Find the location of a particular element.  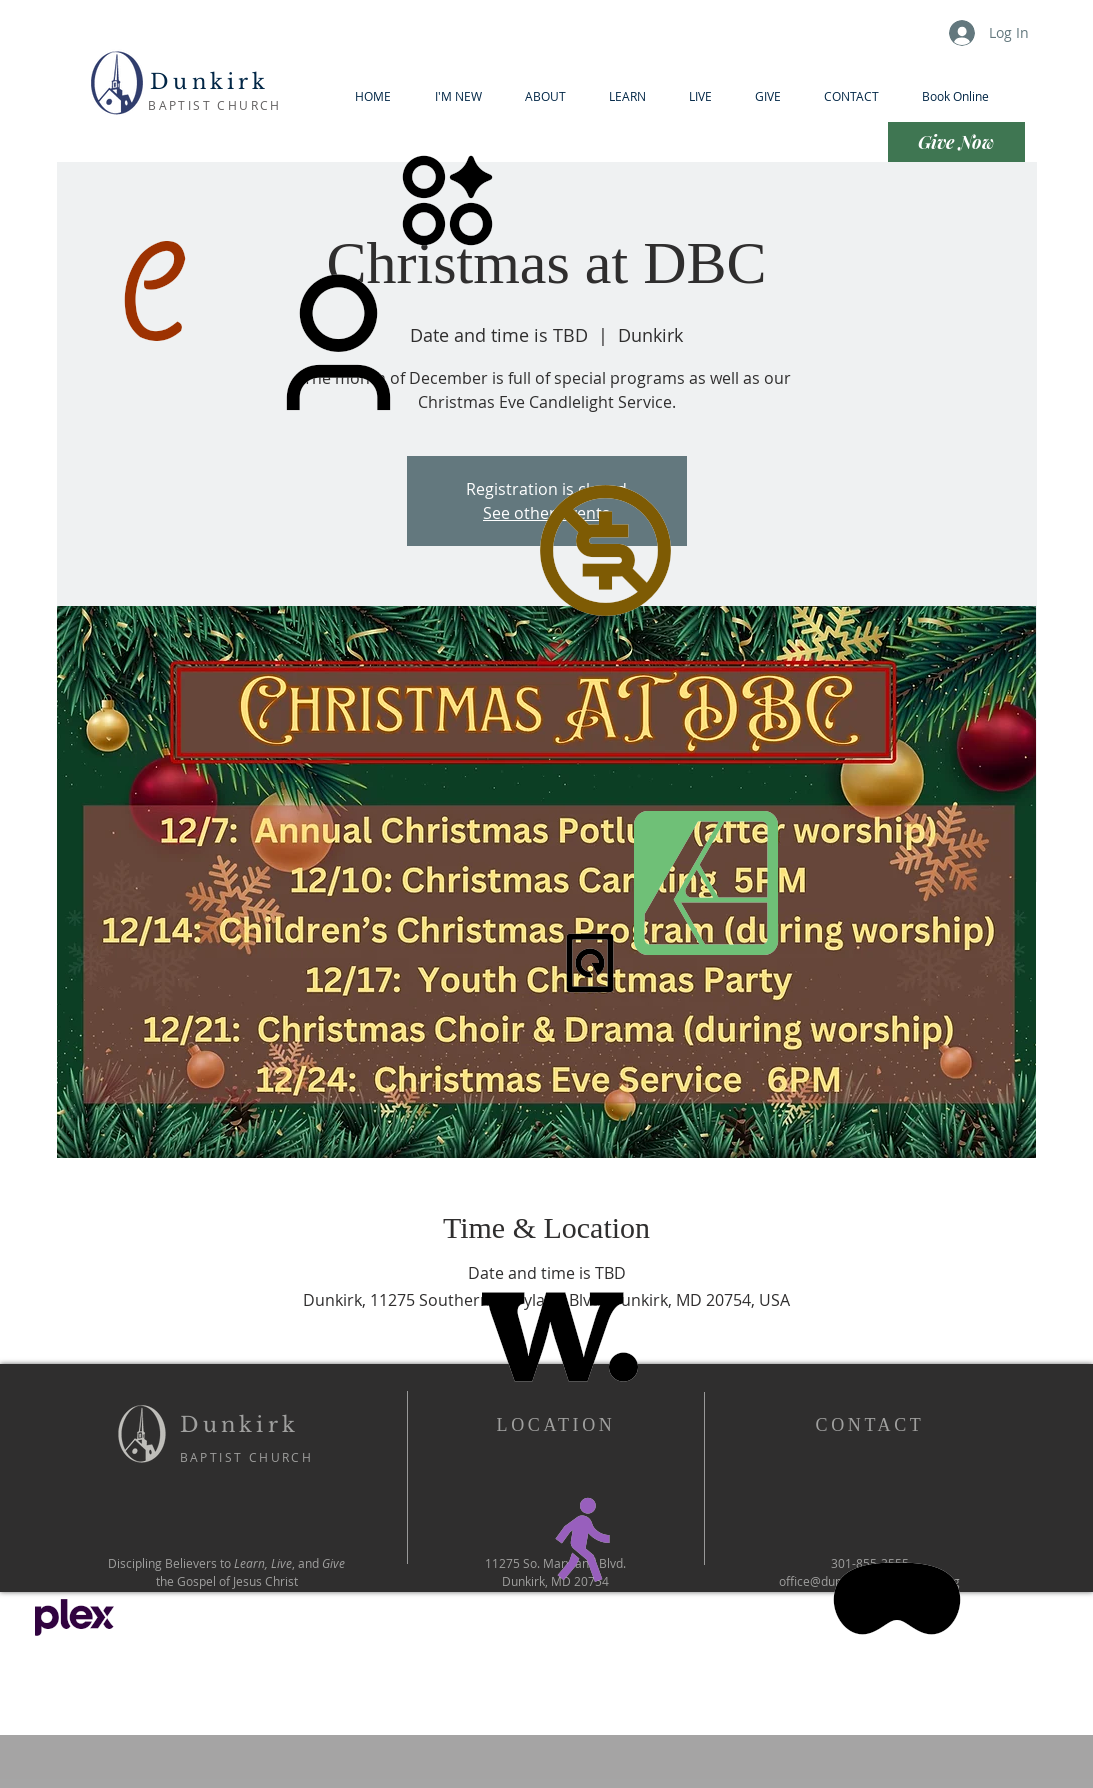

view your profile is located at coordinates (338, 345).